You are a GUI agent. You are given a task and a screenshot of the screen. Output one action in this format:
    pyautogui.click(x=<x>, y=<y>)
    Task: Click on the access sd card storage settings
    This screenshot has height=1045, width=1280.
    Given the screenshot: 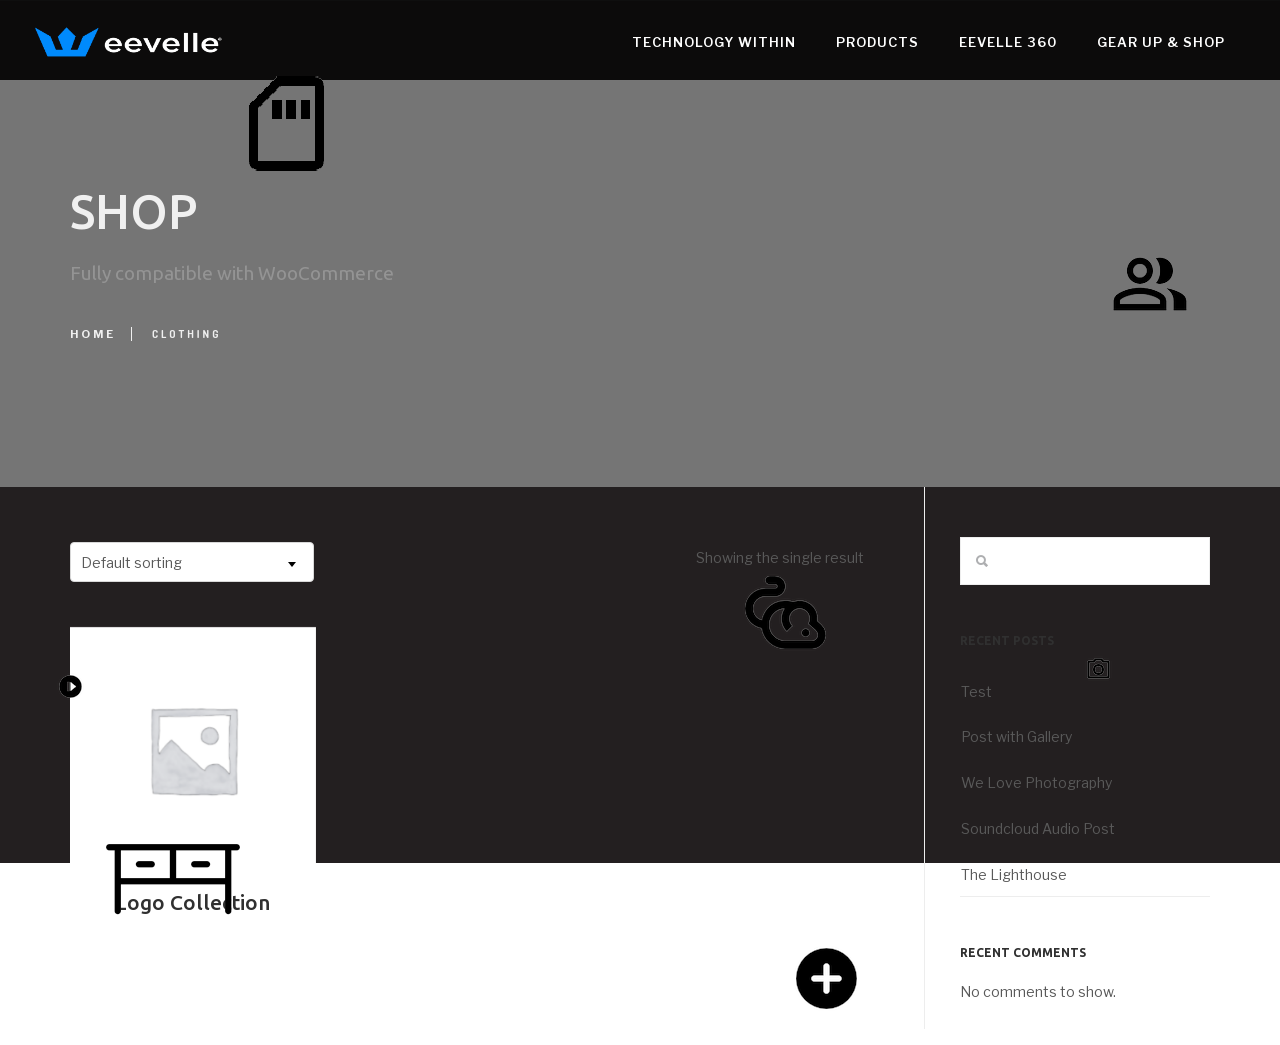 What is the action you would take?
    pyautogui.click(x=286, y=123)
    